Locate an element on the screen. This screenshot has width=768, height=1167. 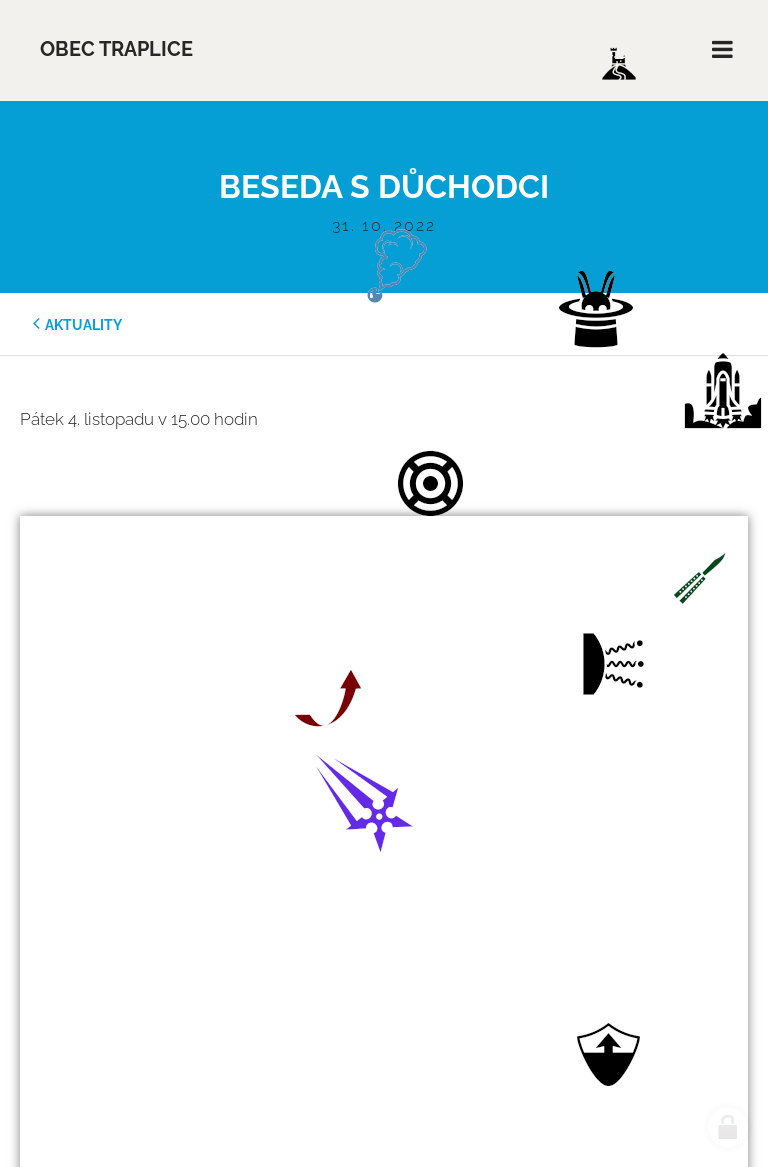
access magic or special effects features is located at coordinates (596, 309).